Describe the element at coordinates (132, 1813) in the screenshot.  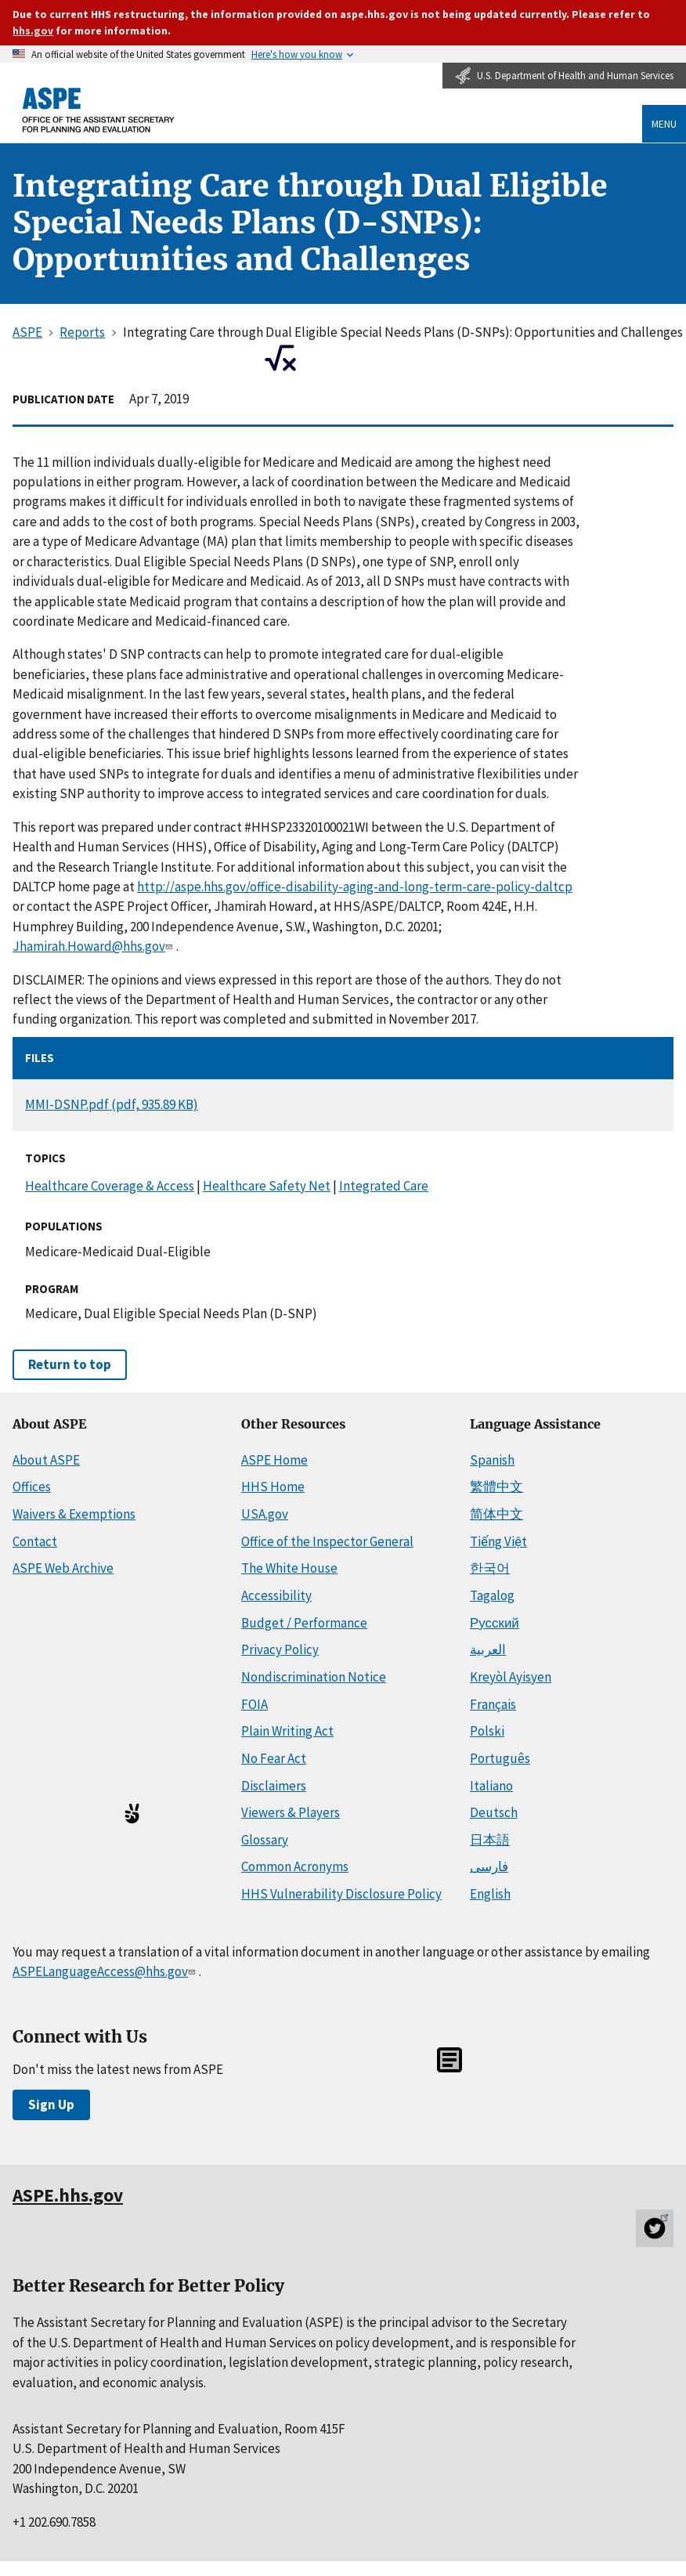
I see `send a peace sign or friendly gesture` at that location.